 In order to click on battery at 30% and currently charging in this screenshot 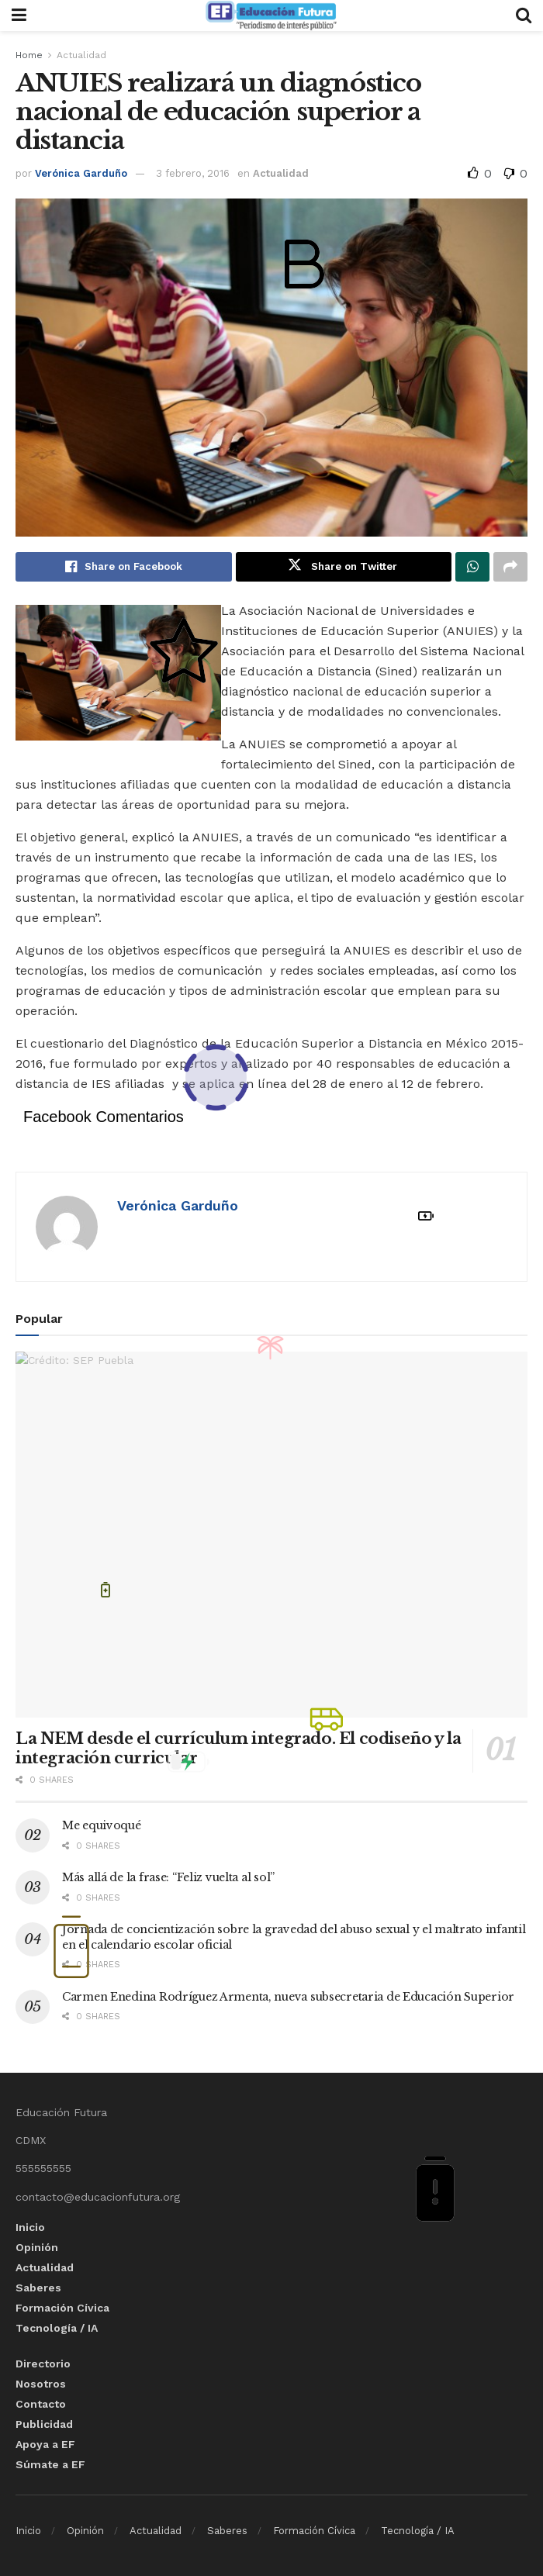, I will do `click(188, 1762)`.